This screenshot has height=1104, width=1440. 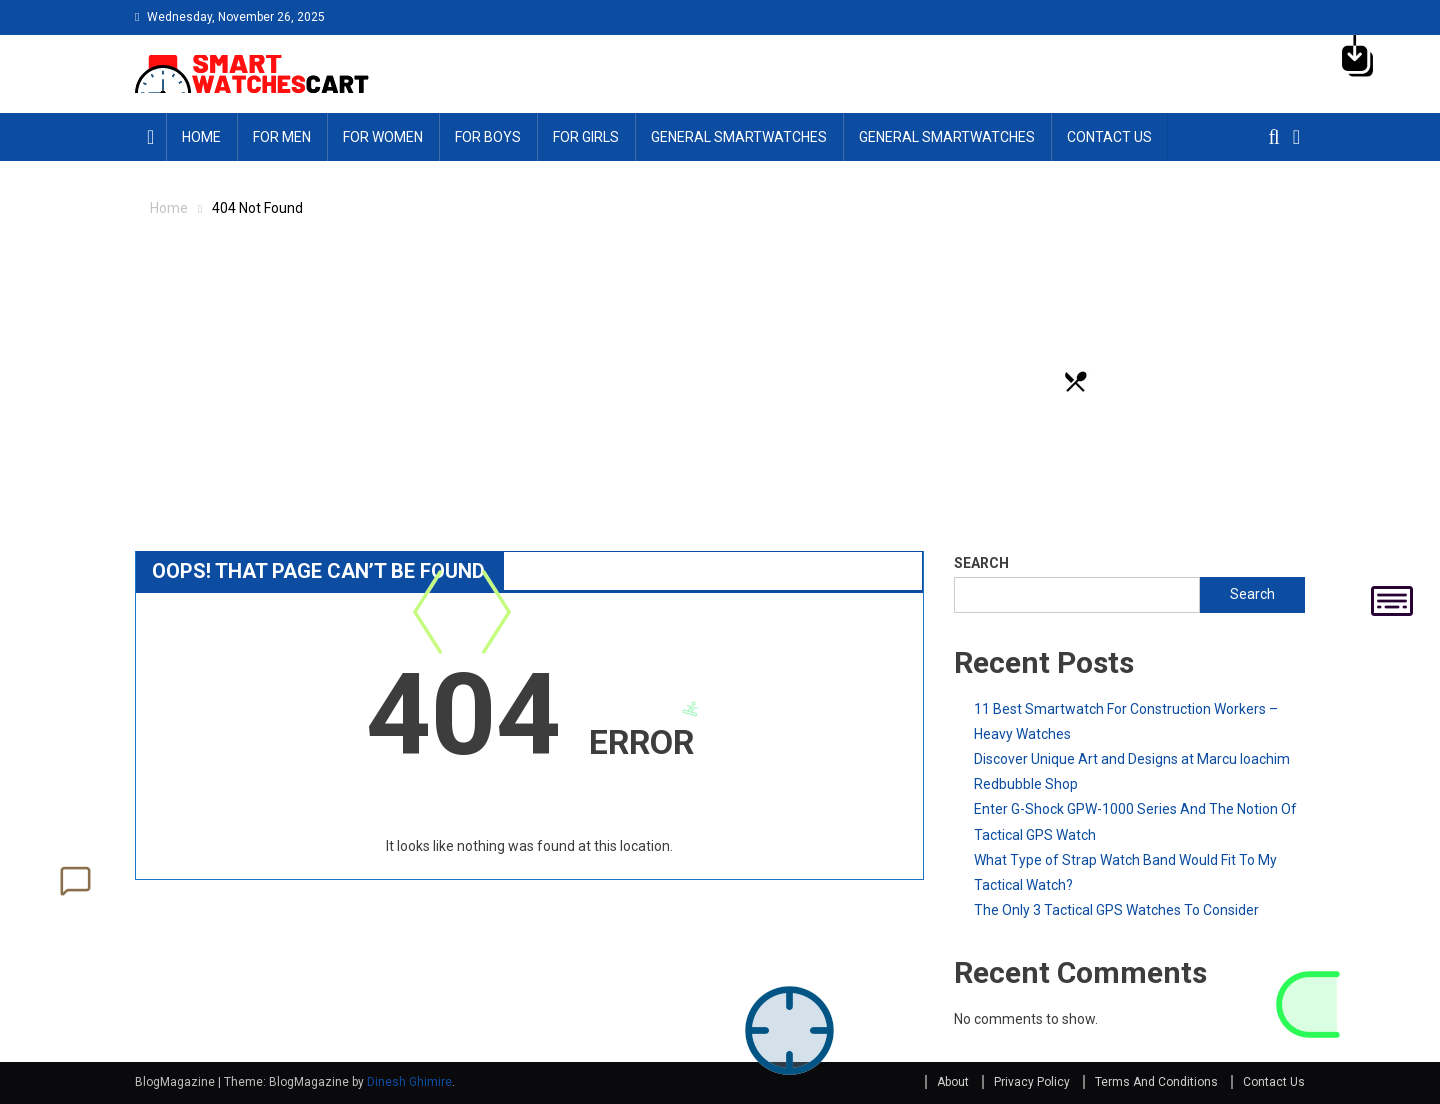 What do you see at coordinates (1392, 601) in the screenshot?
I see `open on-screen keyboard` at bounding box center [1392, 601].